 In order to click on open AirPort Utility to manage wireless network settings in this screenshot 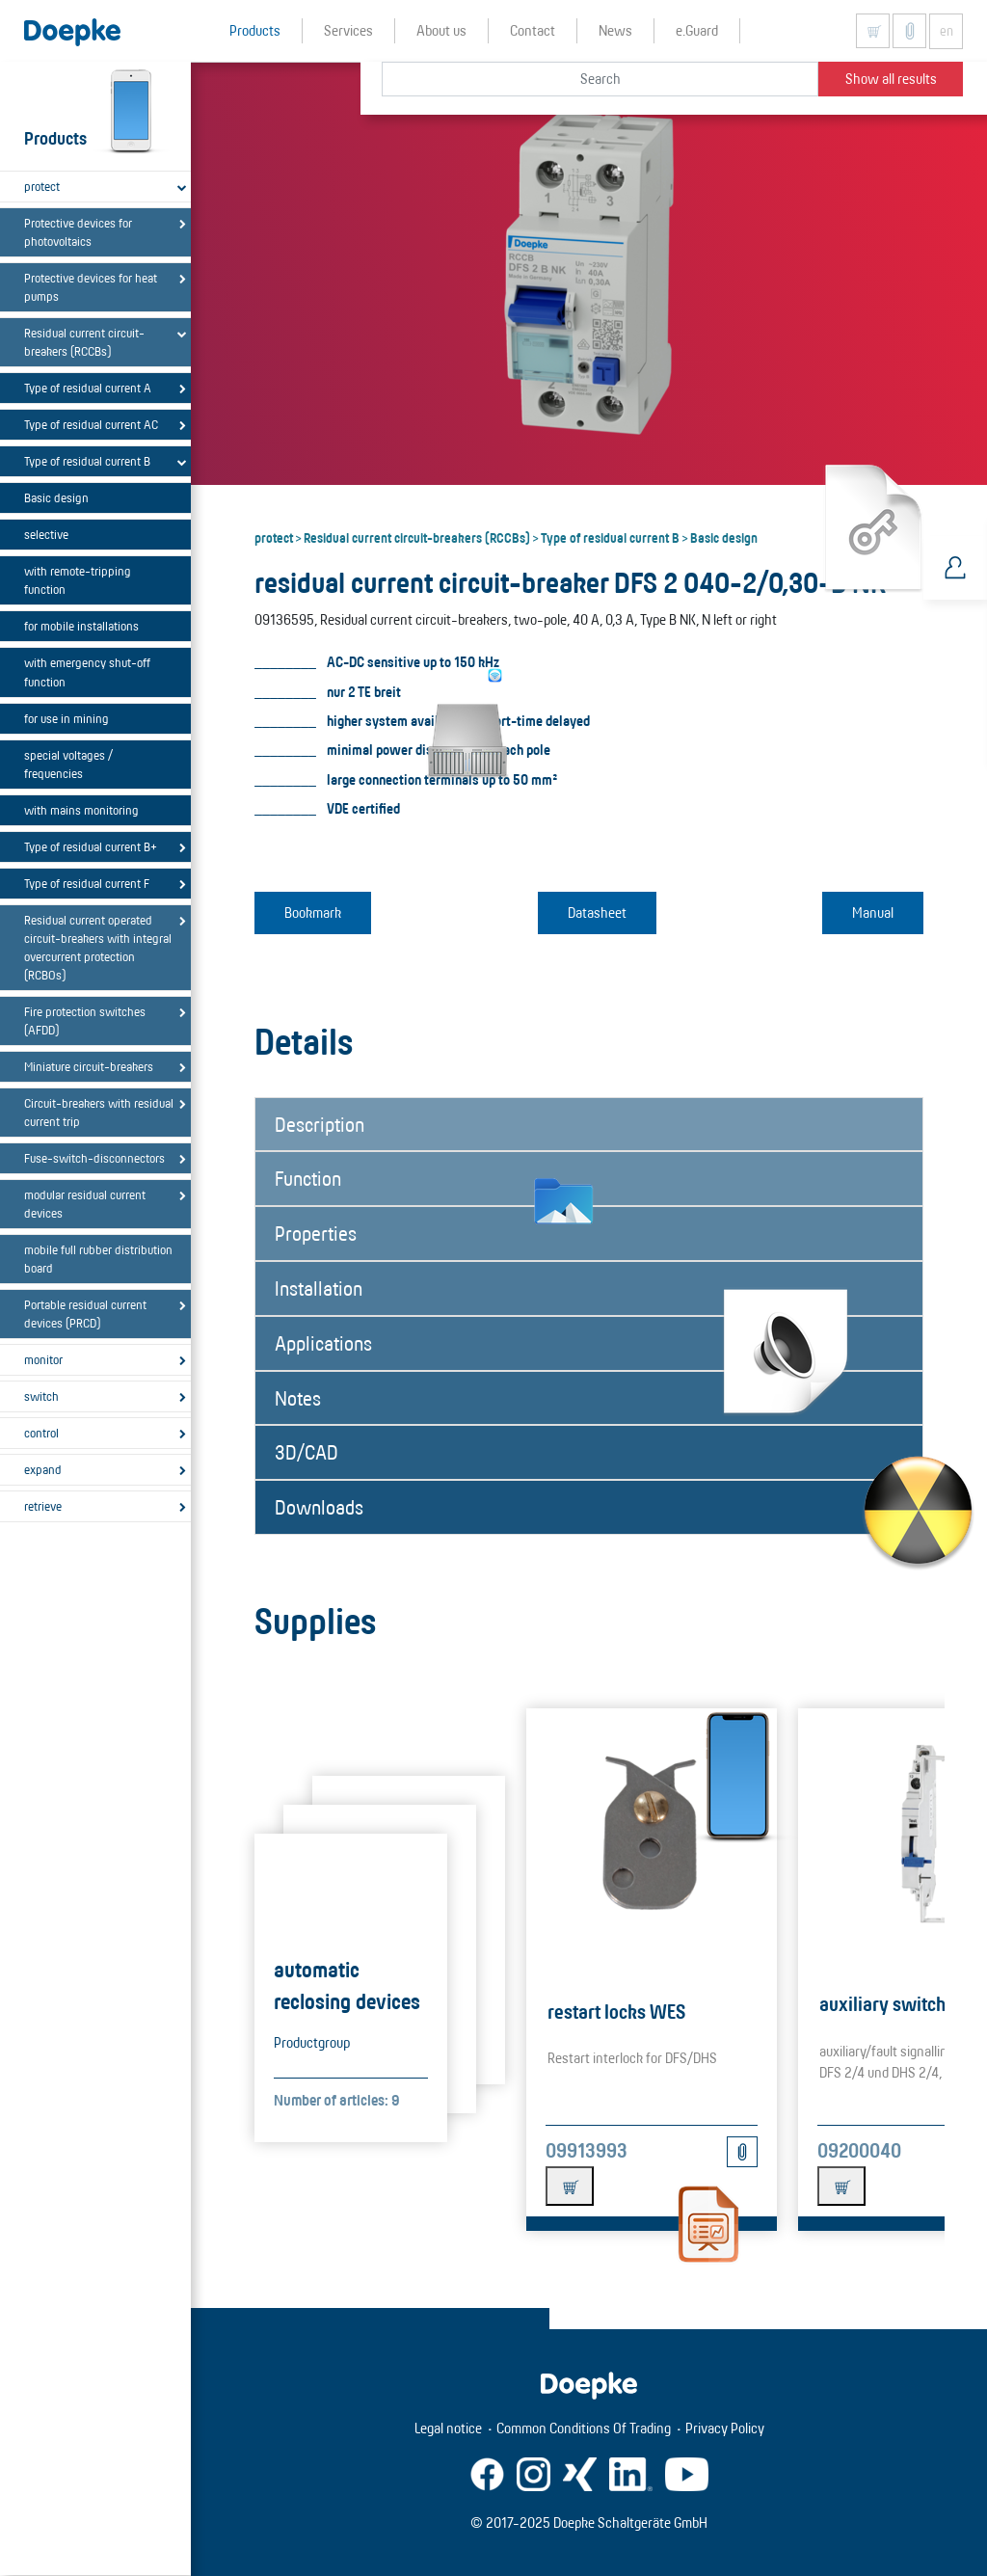, I will do `click(494, 675)`.